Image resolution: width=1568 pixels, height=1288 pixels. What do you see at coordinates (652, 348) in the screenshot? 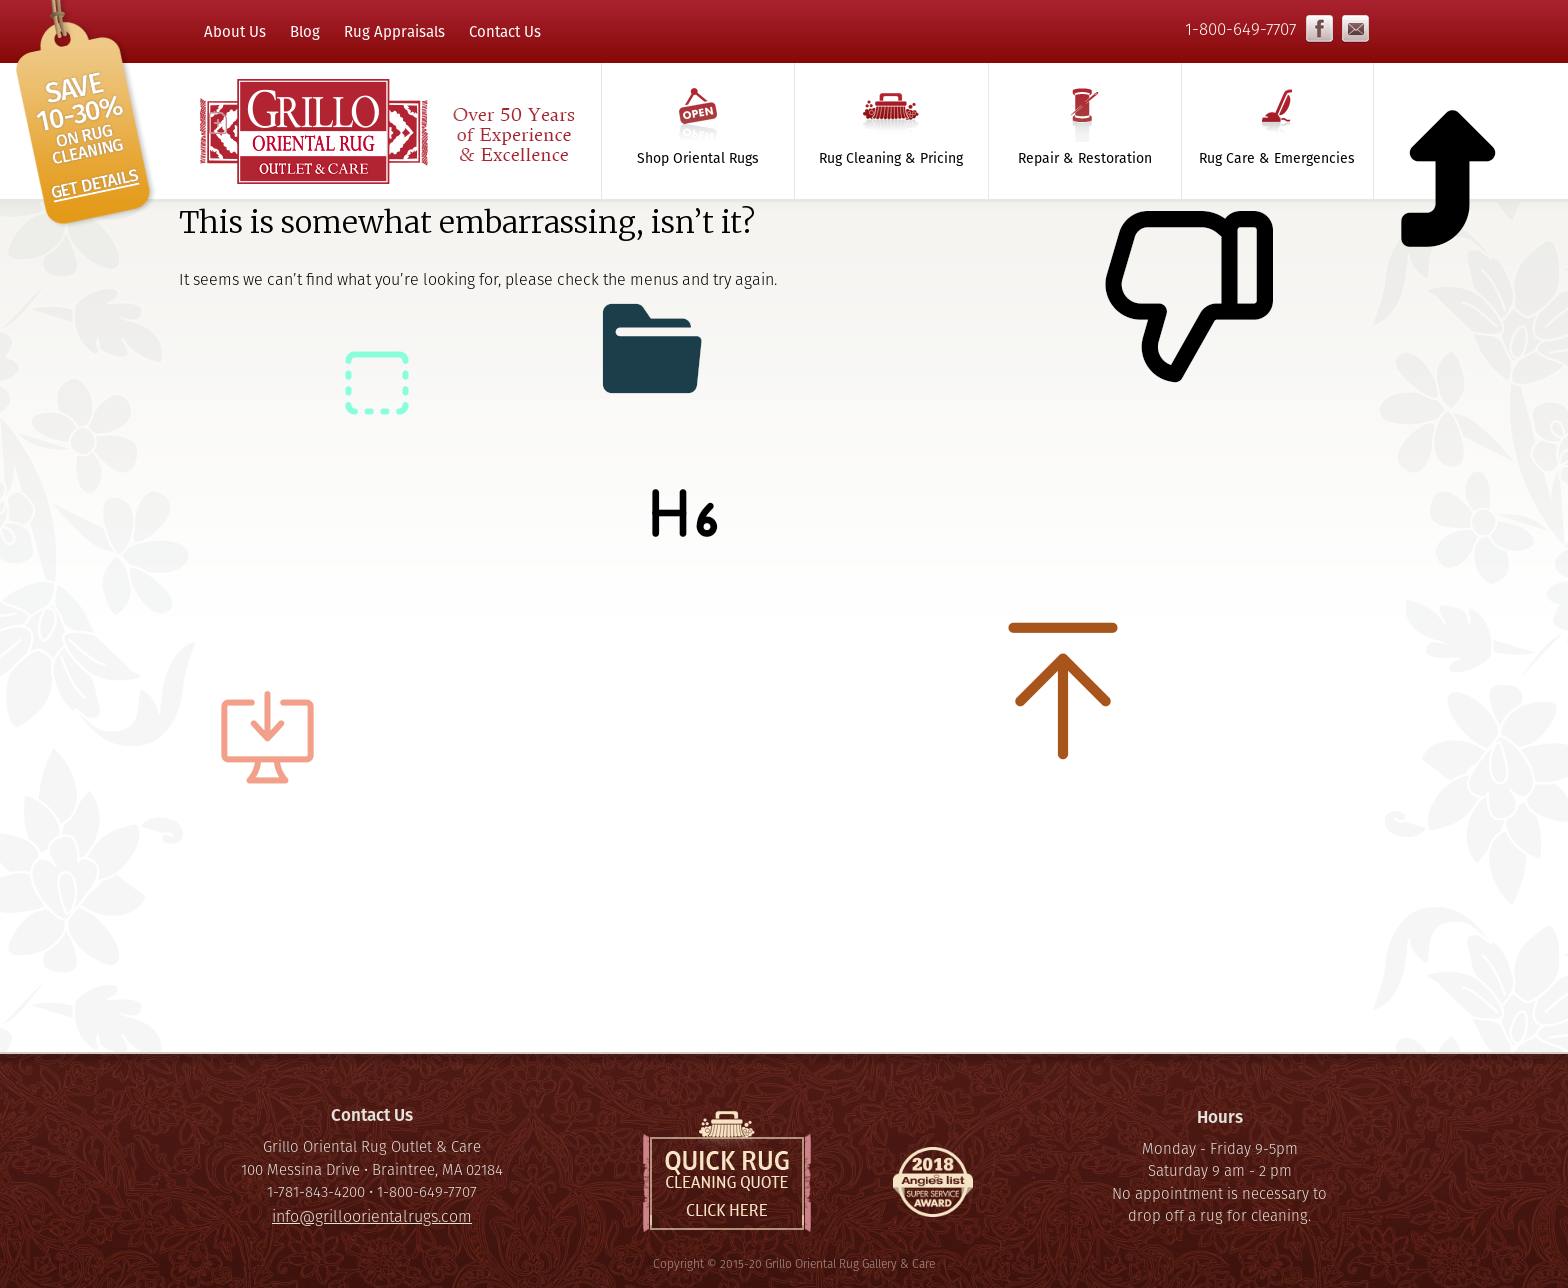
I see `an open folder currently being viewed` at bounding box center [652, 348].